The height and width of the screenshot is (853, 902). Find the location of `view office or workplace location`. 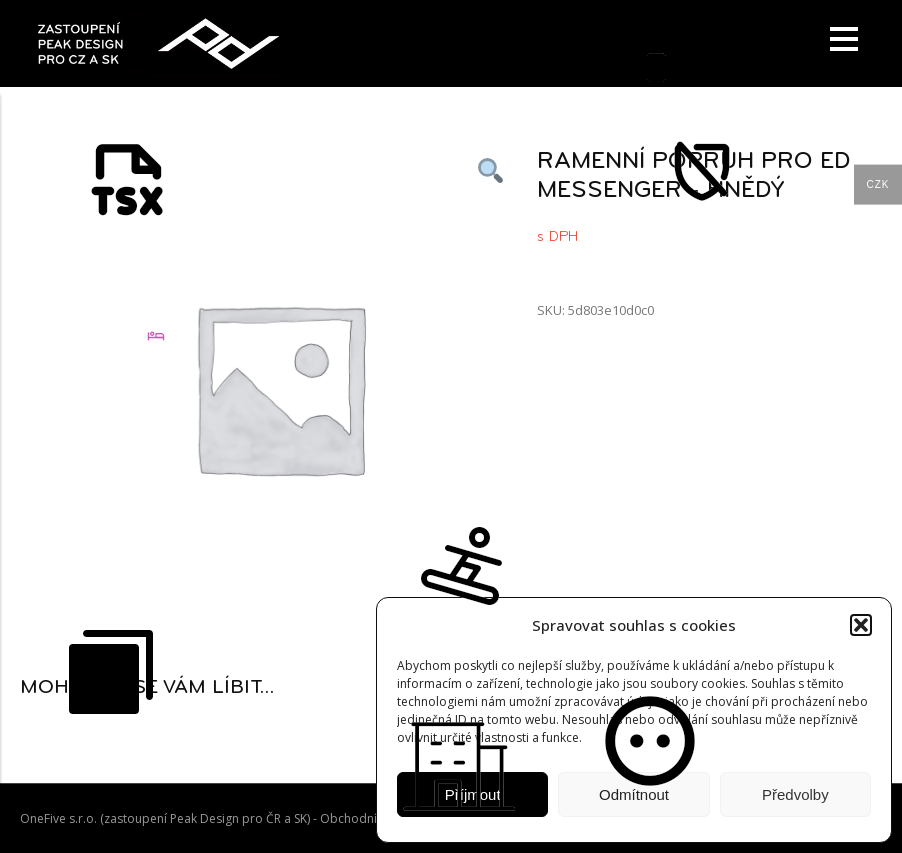

view office or workplace location is located at coordinates (455, 766).